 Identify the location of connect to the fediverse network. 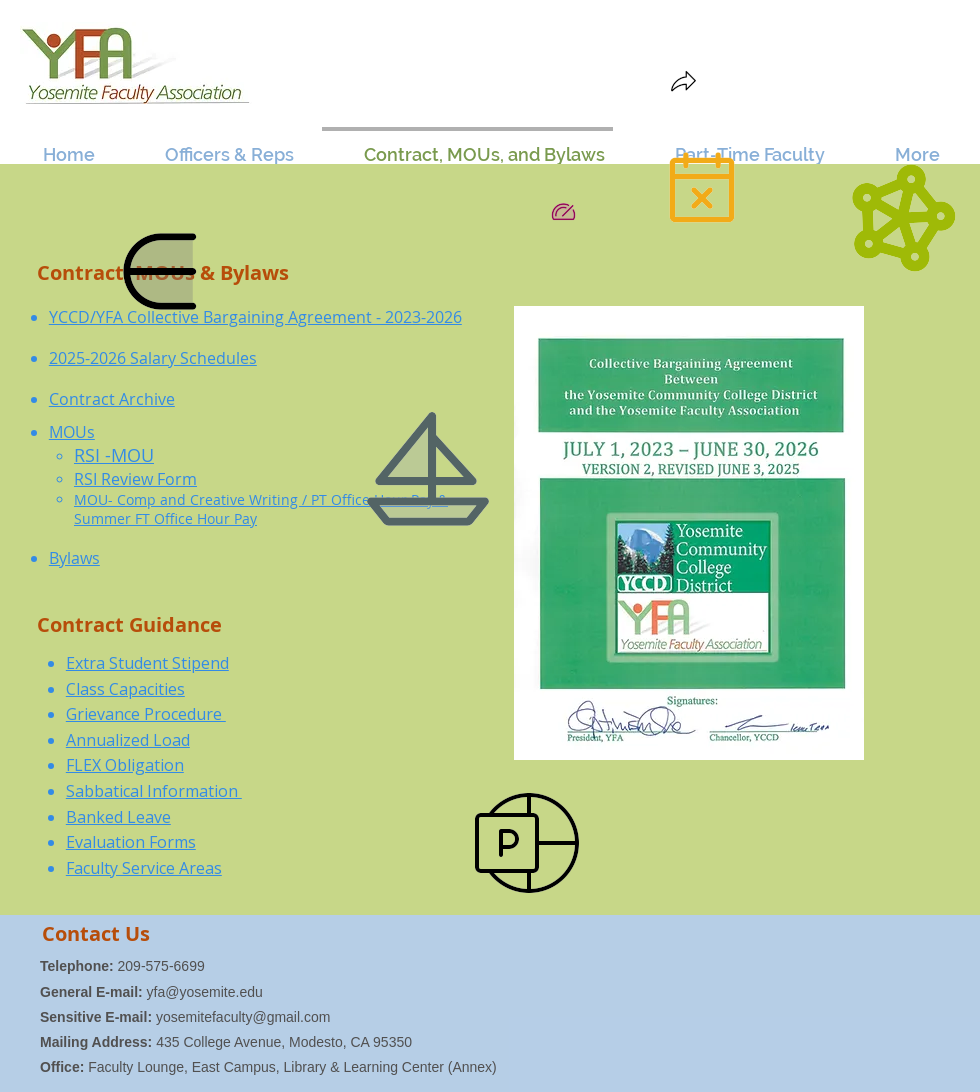
(902, 218).